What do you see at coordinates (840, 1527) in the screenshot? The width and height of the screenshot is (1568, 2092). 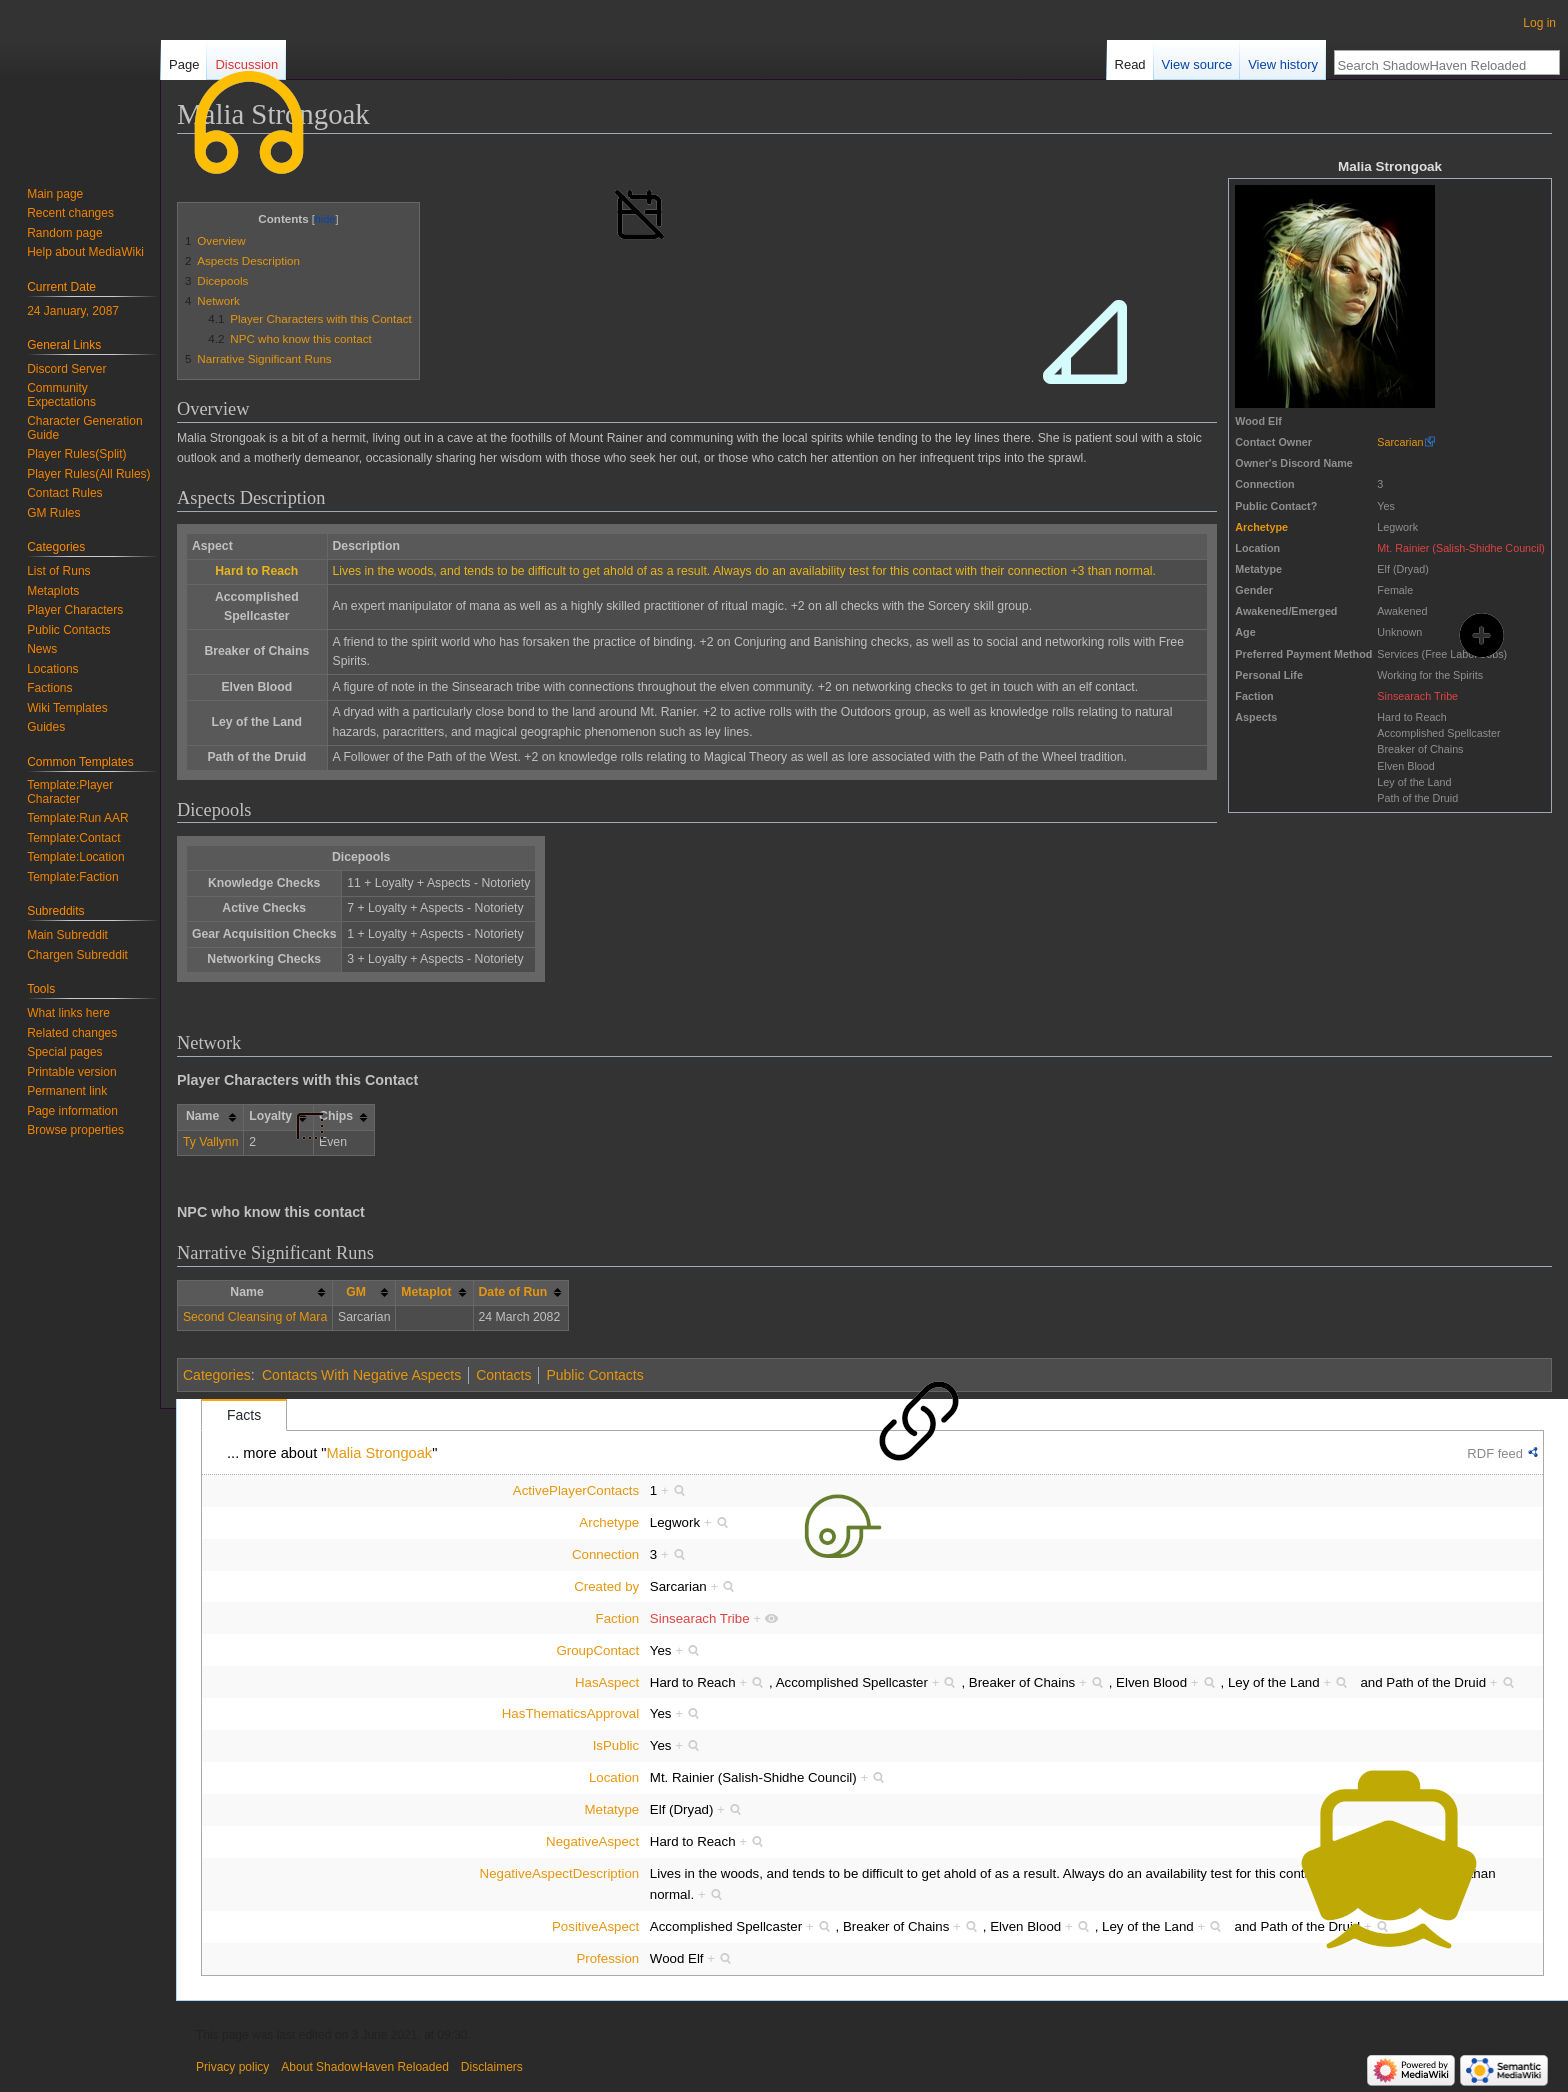 I see `access baseball or sports-related content` at bounding box center [840, 1527].